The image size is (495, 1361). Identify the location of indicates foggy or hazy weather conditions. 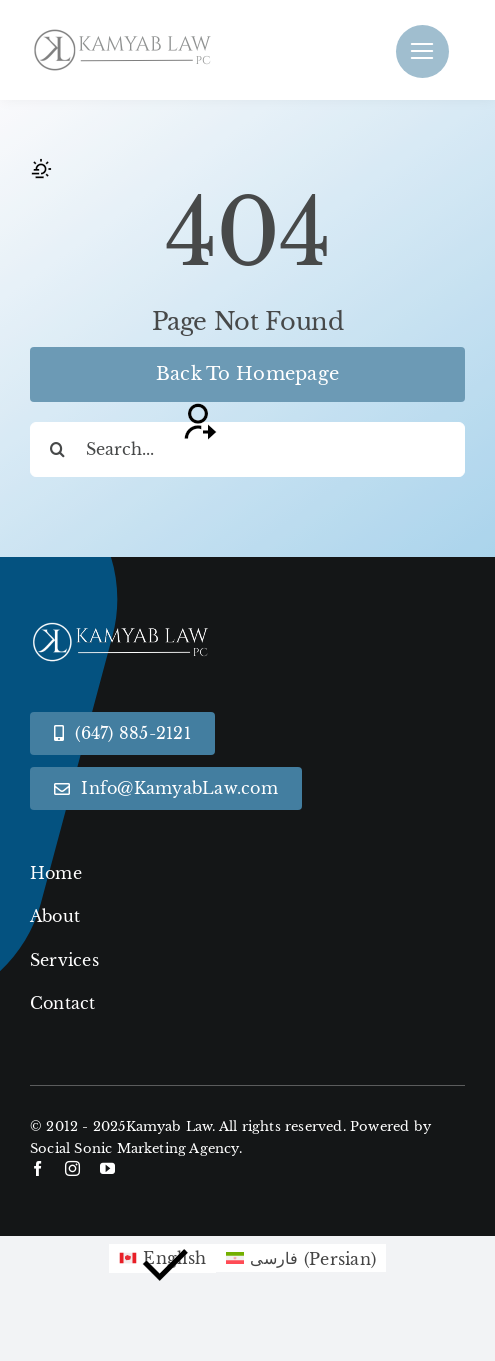
(41, 169).